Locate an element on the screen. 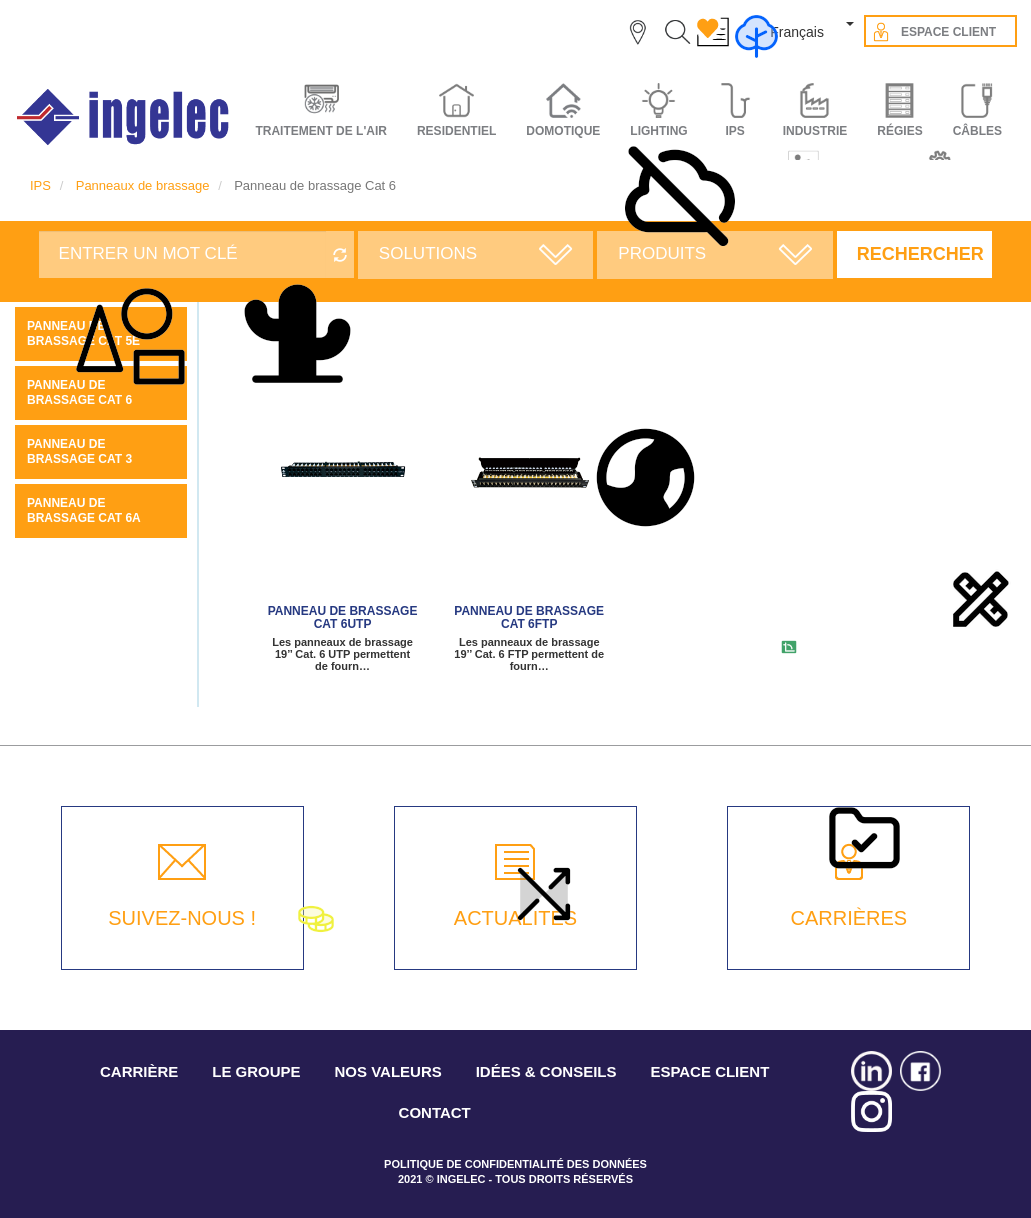  folder successfully verified or validated is located at coordinates (864, 839).